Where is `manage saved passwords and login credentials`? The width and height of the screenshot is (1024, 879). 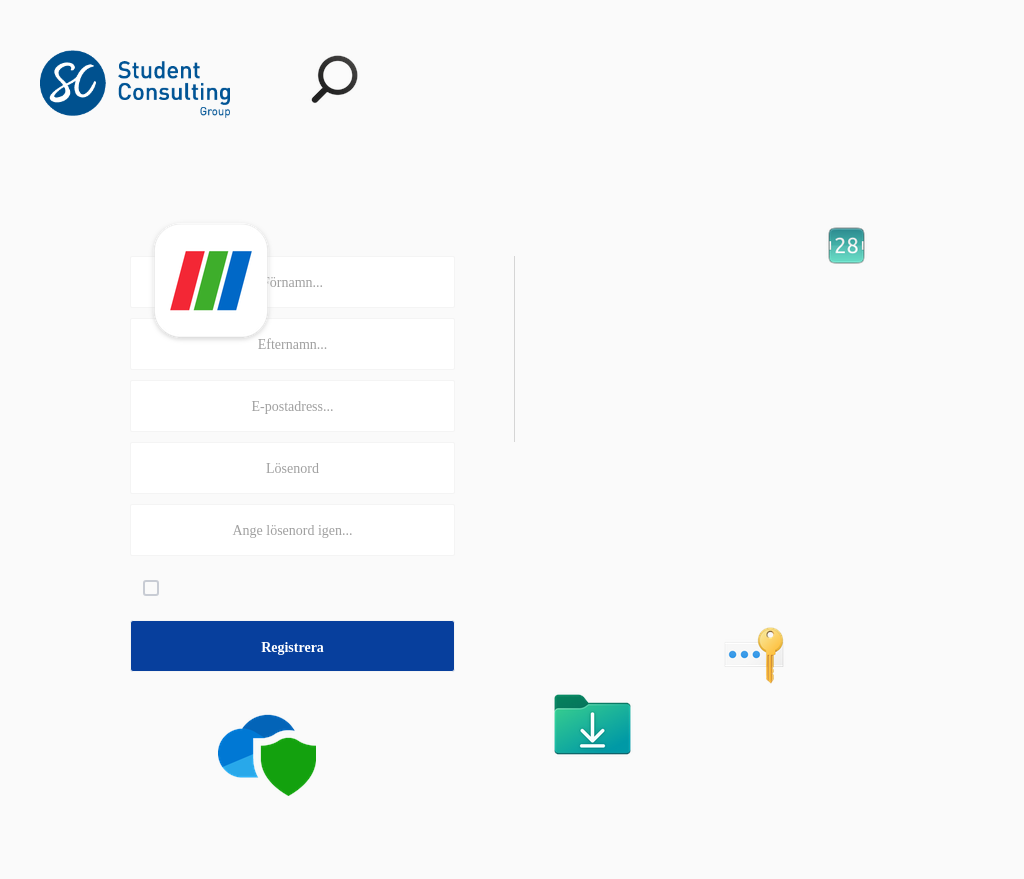 manage saved passwords and login credentials is located at coordinates (754, 655).